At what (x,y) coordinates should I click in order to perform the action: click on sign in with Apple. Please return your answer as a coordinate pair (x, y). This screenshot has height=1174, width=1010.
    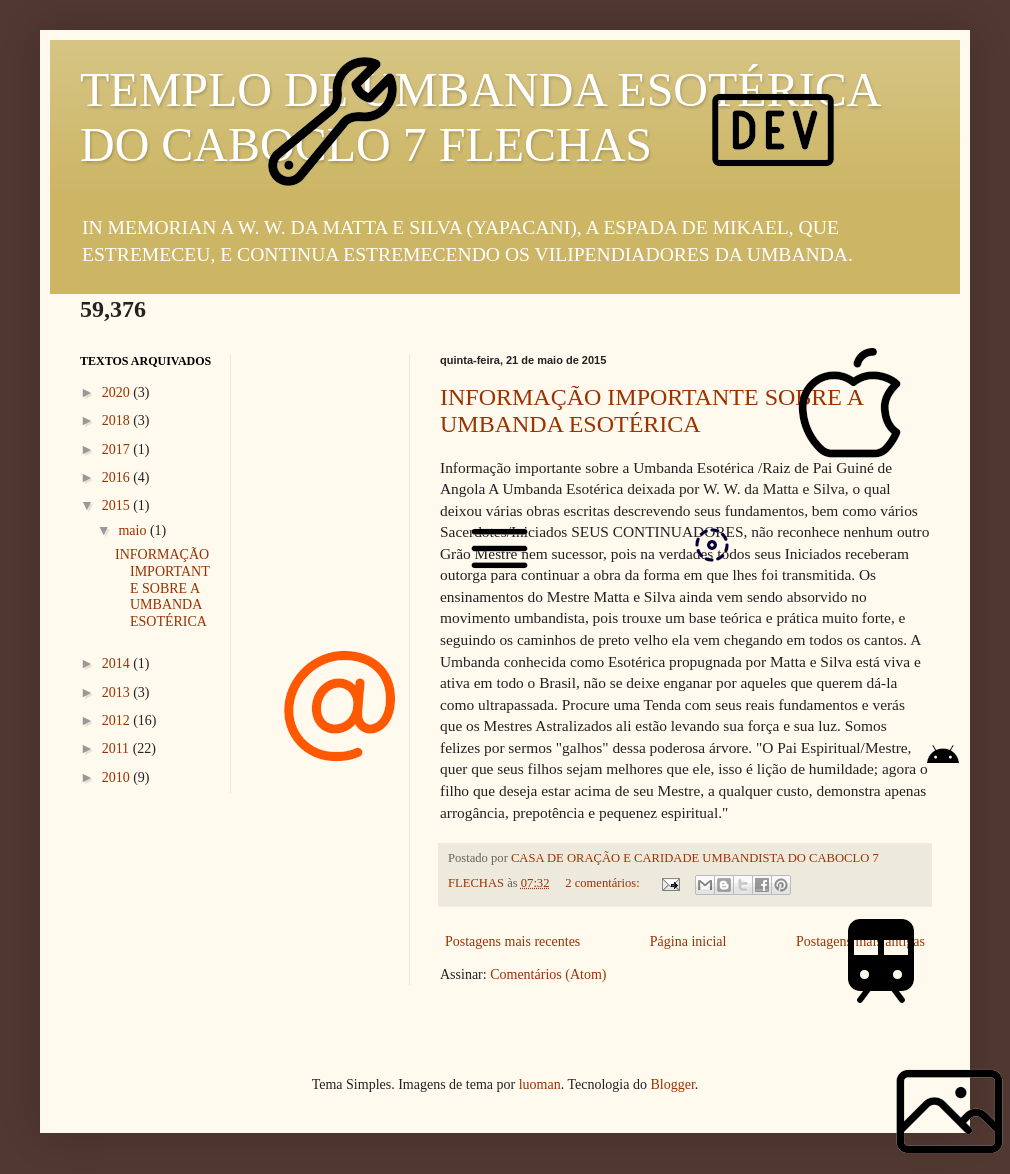
    Looking at the image, I should click on (853, 410).